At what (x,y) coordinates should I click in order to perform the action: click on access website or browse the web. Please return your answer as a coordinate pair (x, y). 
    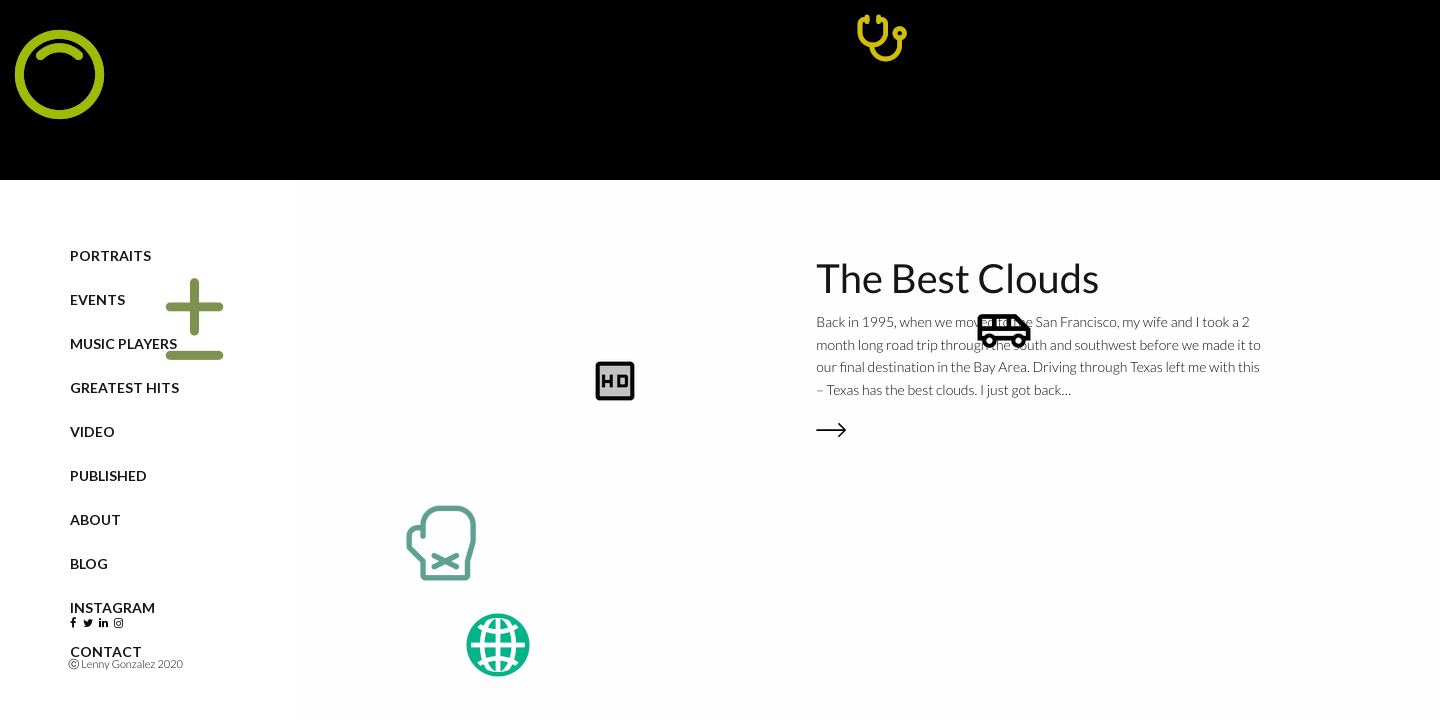
    Looking at the image, I should click on (498, 645).